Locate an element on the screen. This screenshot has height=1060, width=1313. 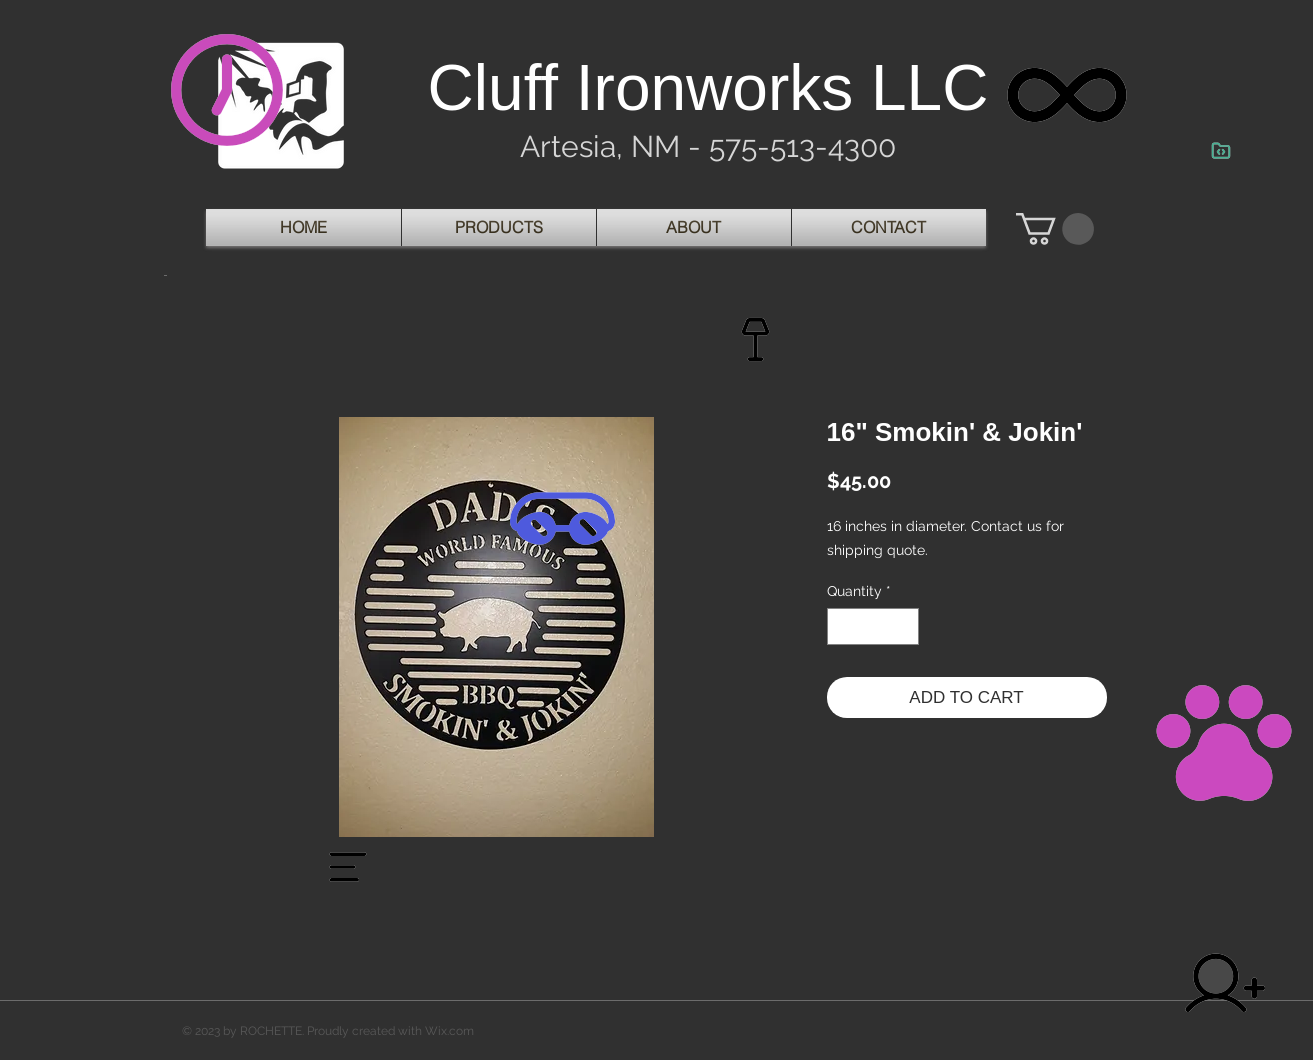
align text to the start of the line is located at coordinates (348, 867).